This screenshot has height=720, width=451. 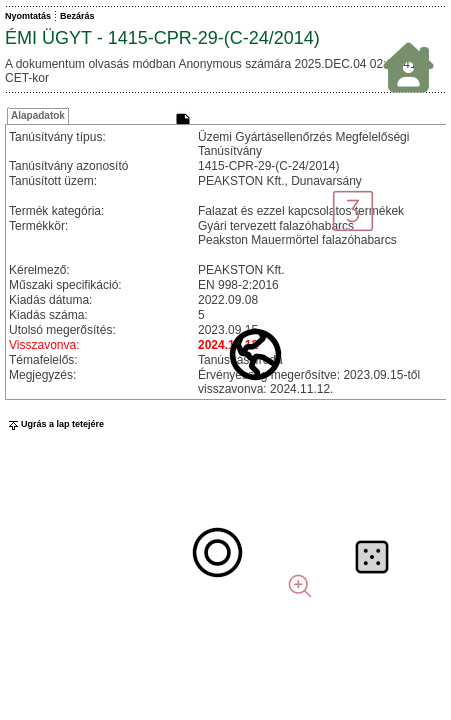 I want to click on create a new note, so click(x=183, y=119).